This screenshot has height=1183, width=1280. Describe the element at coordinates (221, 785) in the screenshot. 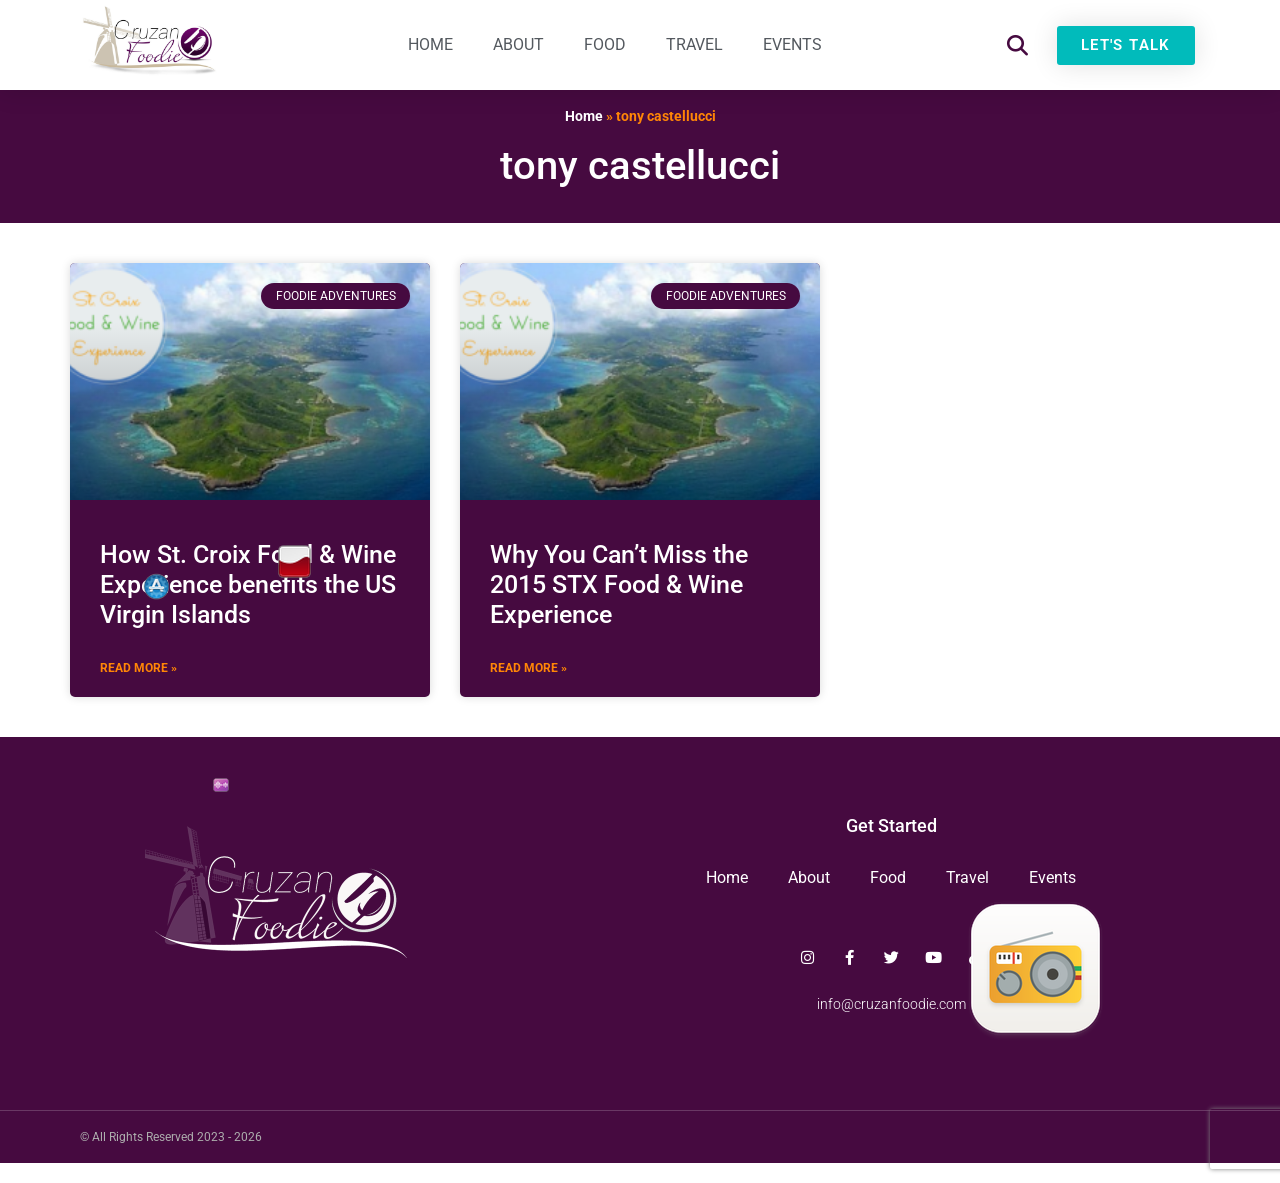

I see `open the audio recorder app` at that location.